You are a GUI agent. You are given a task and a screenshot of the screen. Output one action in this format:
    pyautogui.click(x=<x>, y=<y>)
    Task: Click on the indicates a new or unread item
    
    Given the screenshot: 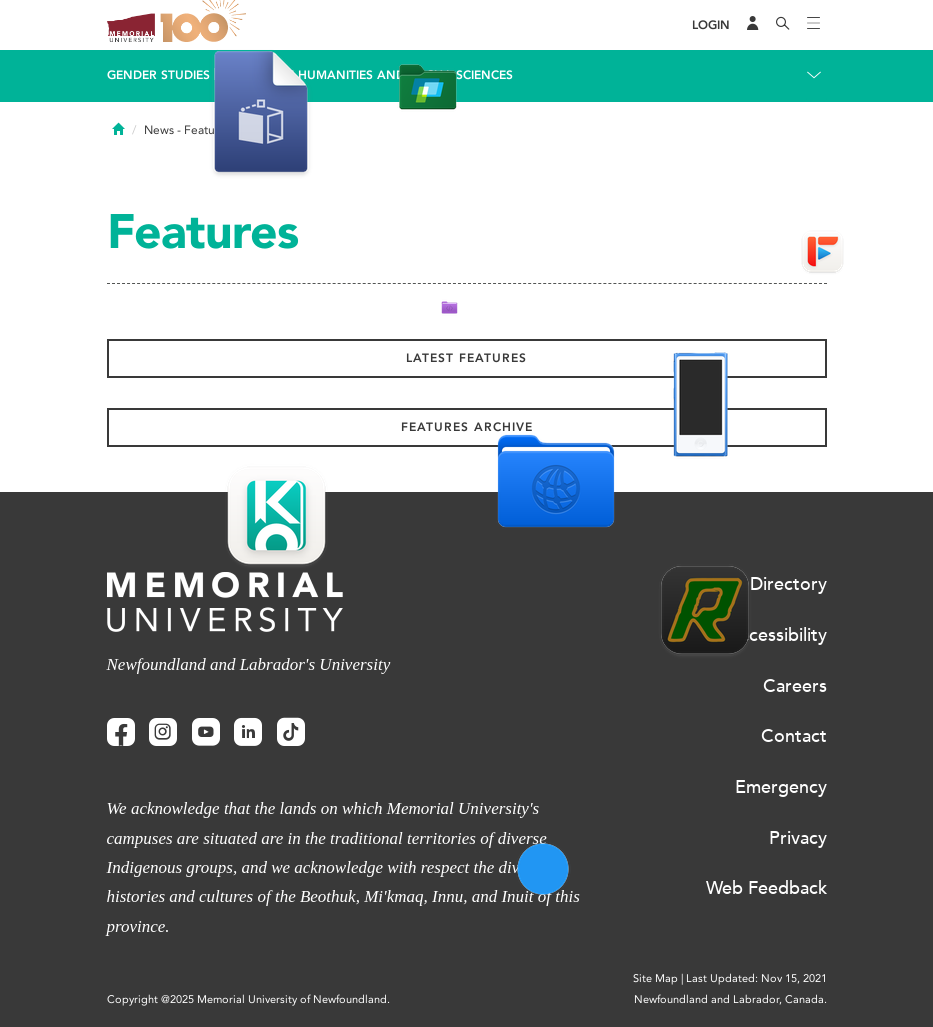 What is the action you would take?
    pyautogui.click(x=543, y=869)
    